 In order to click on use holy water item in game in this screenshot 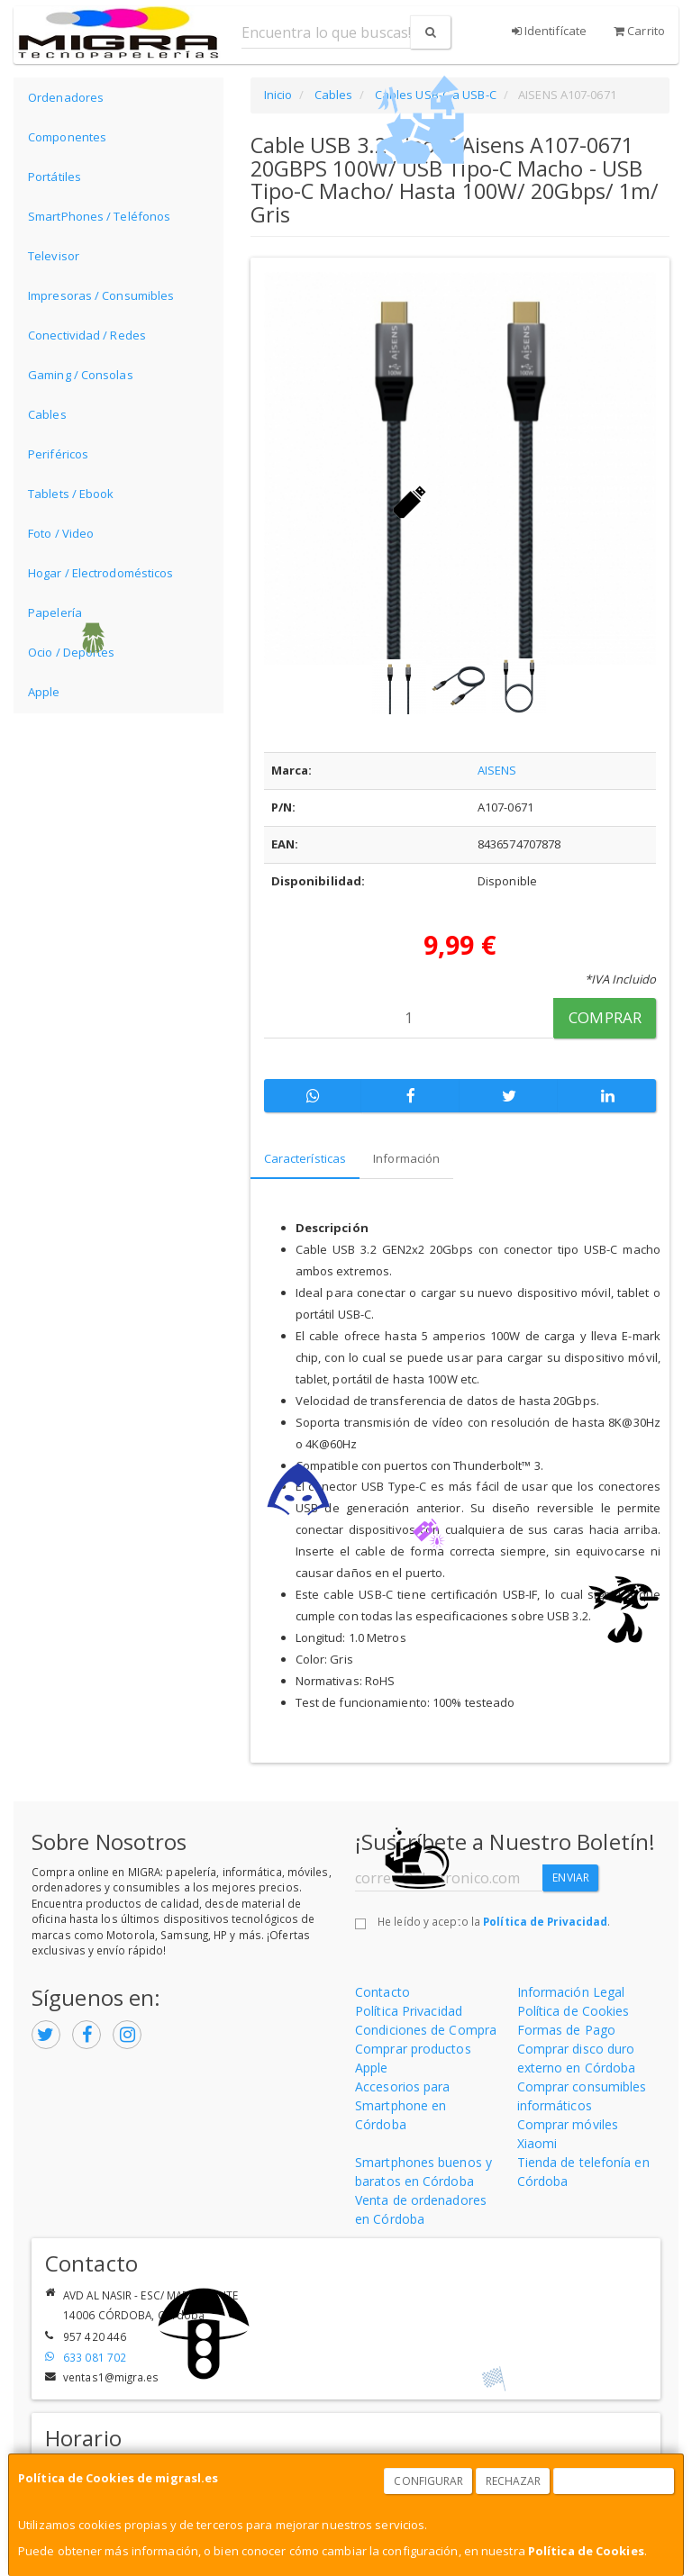, I will do `click(429, 1534)`.